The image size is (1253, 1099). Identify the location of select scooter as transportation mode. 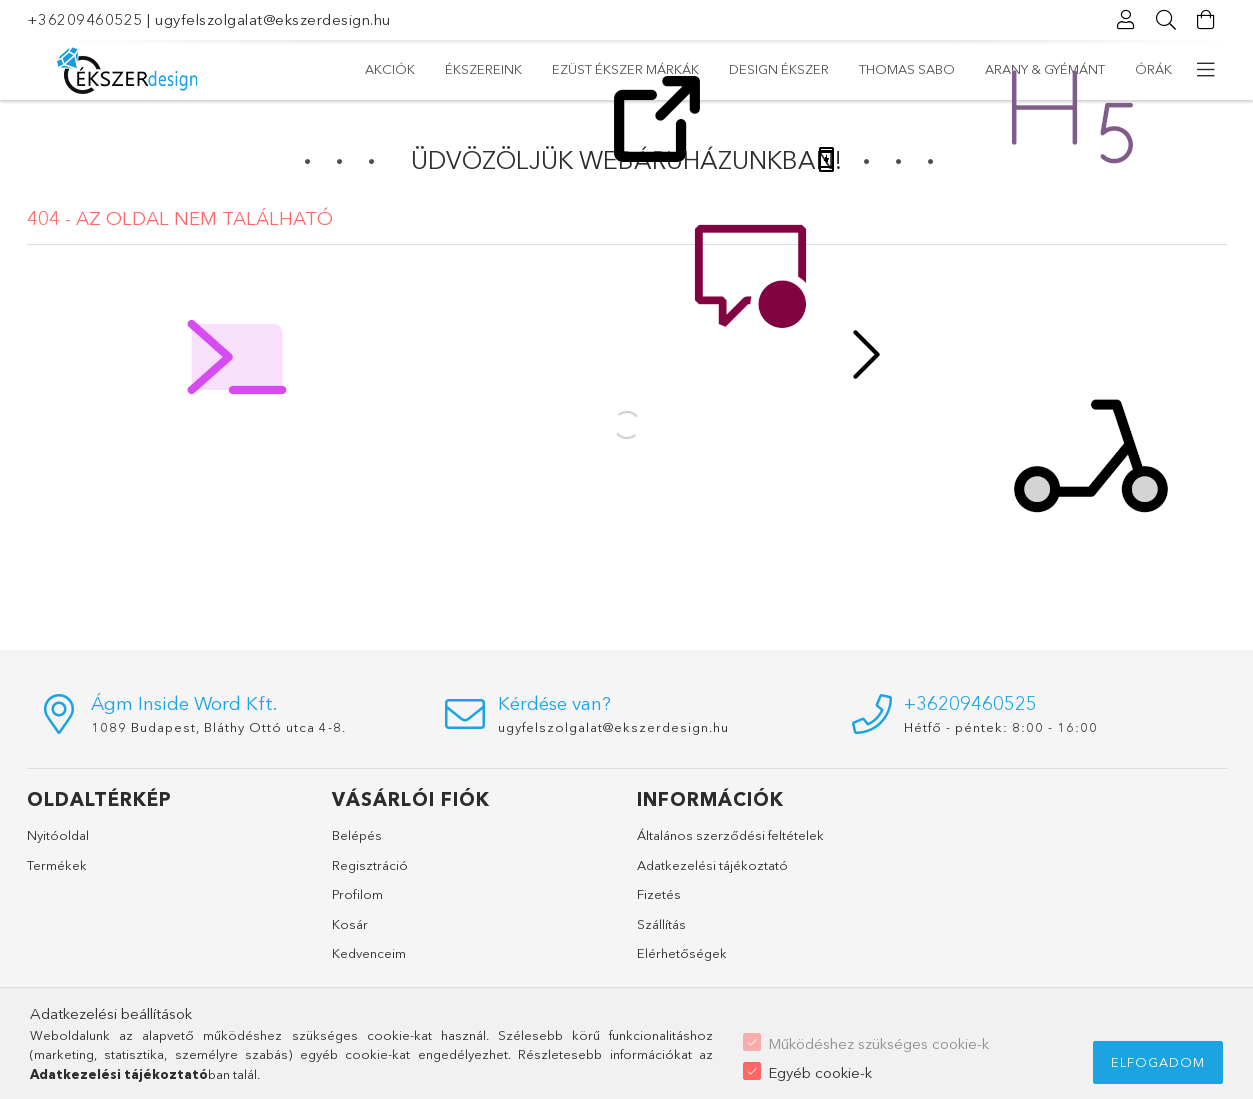
(1091, 461).